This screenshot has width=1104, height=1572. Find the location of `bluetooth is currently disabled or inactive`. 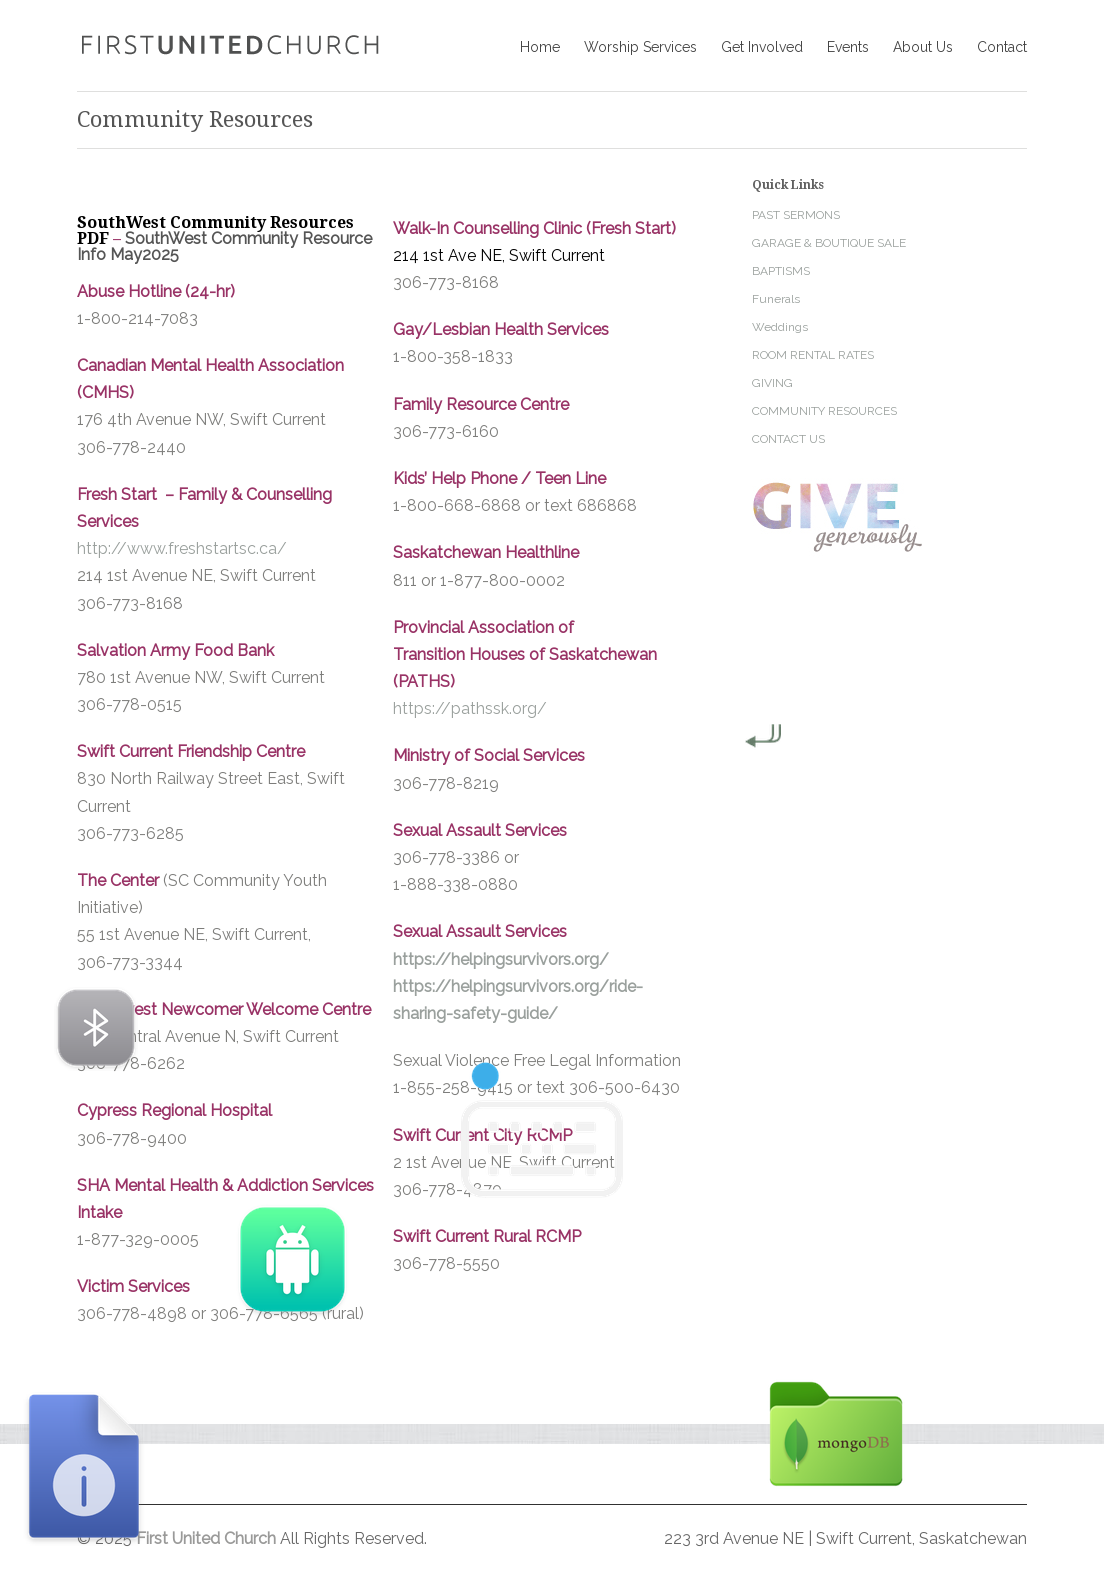

bluetooth is currently disabled or inactive is located at coordinates (96, 1029).